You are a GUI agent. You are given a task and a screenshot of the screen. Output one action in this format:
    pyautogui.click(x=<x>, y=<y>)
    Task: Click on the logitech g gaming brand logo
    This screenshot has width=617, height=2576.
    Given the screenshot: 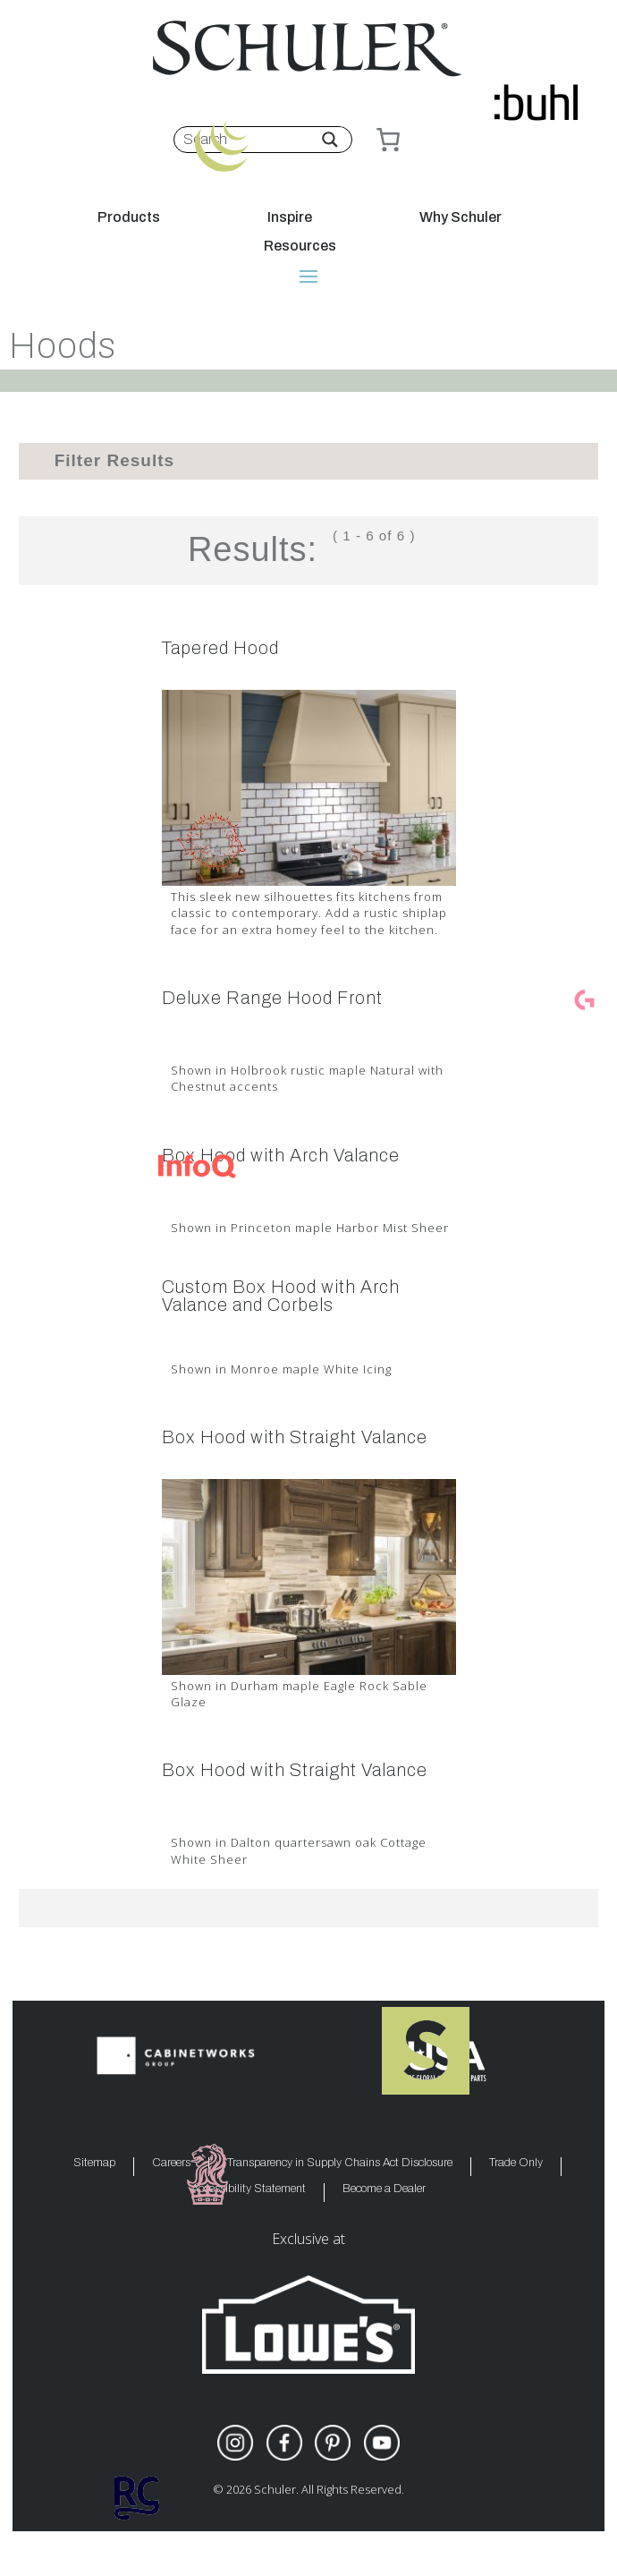 What is the action you would take?
    pyautogui.click(x=584, y=999)
    